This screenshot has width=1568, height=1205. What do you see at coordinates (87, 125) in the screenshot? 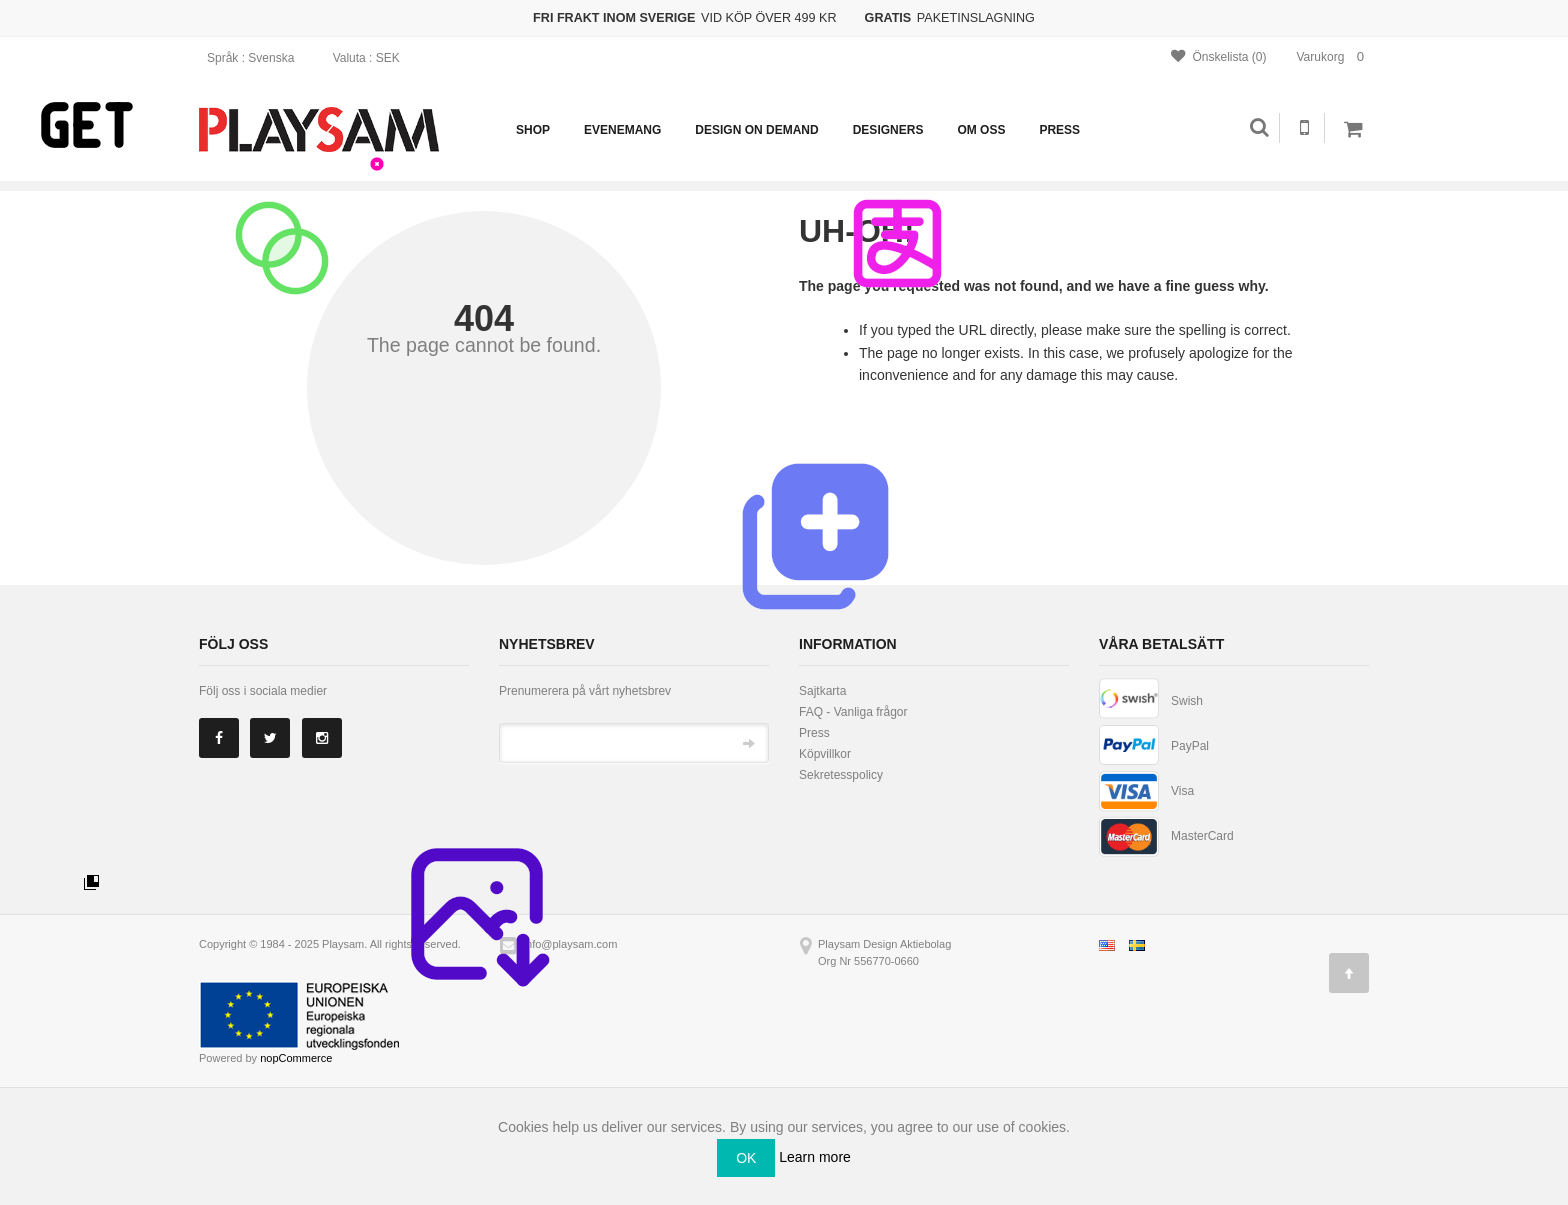
I see `indicates an HTTP GET request method` at bounding box center [87, 125].